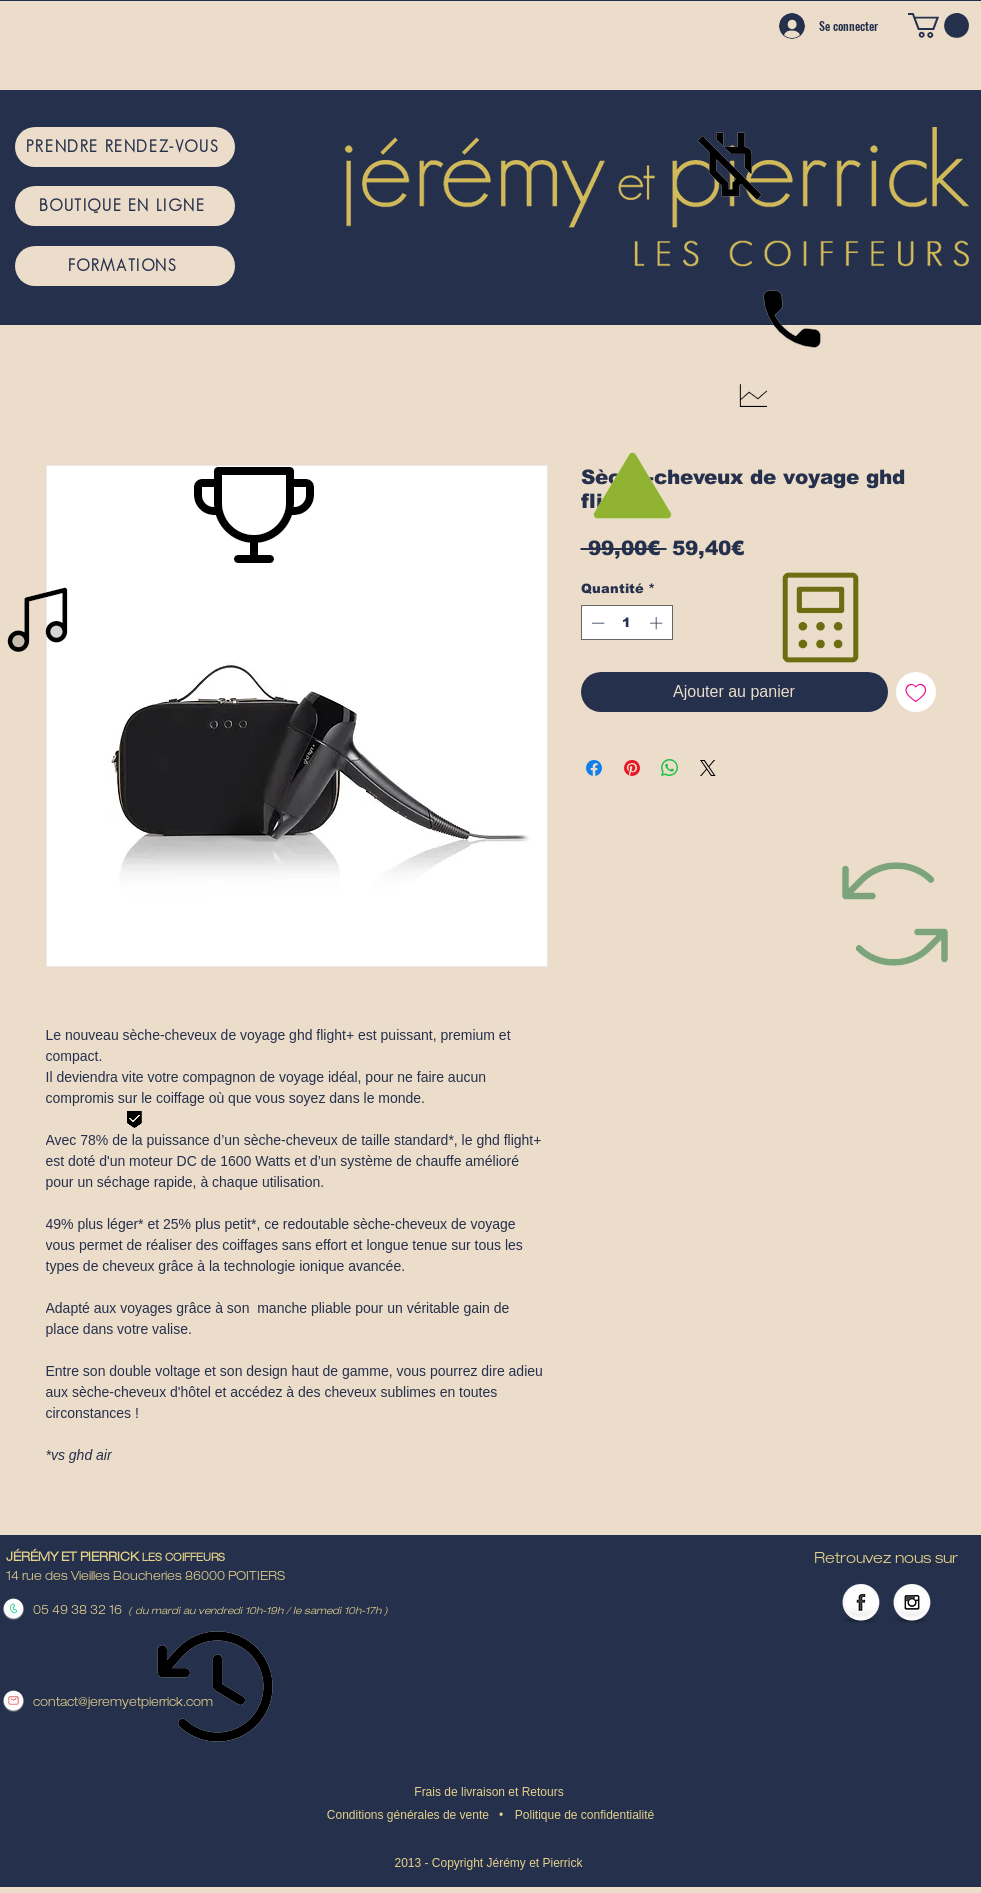 This screenshot has width=981, height=1893. What do you see at coordinates (792, 319) in the screenshot?
I see `make a phone call` at bounding box center [792, 319].